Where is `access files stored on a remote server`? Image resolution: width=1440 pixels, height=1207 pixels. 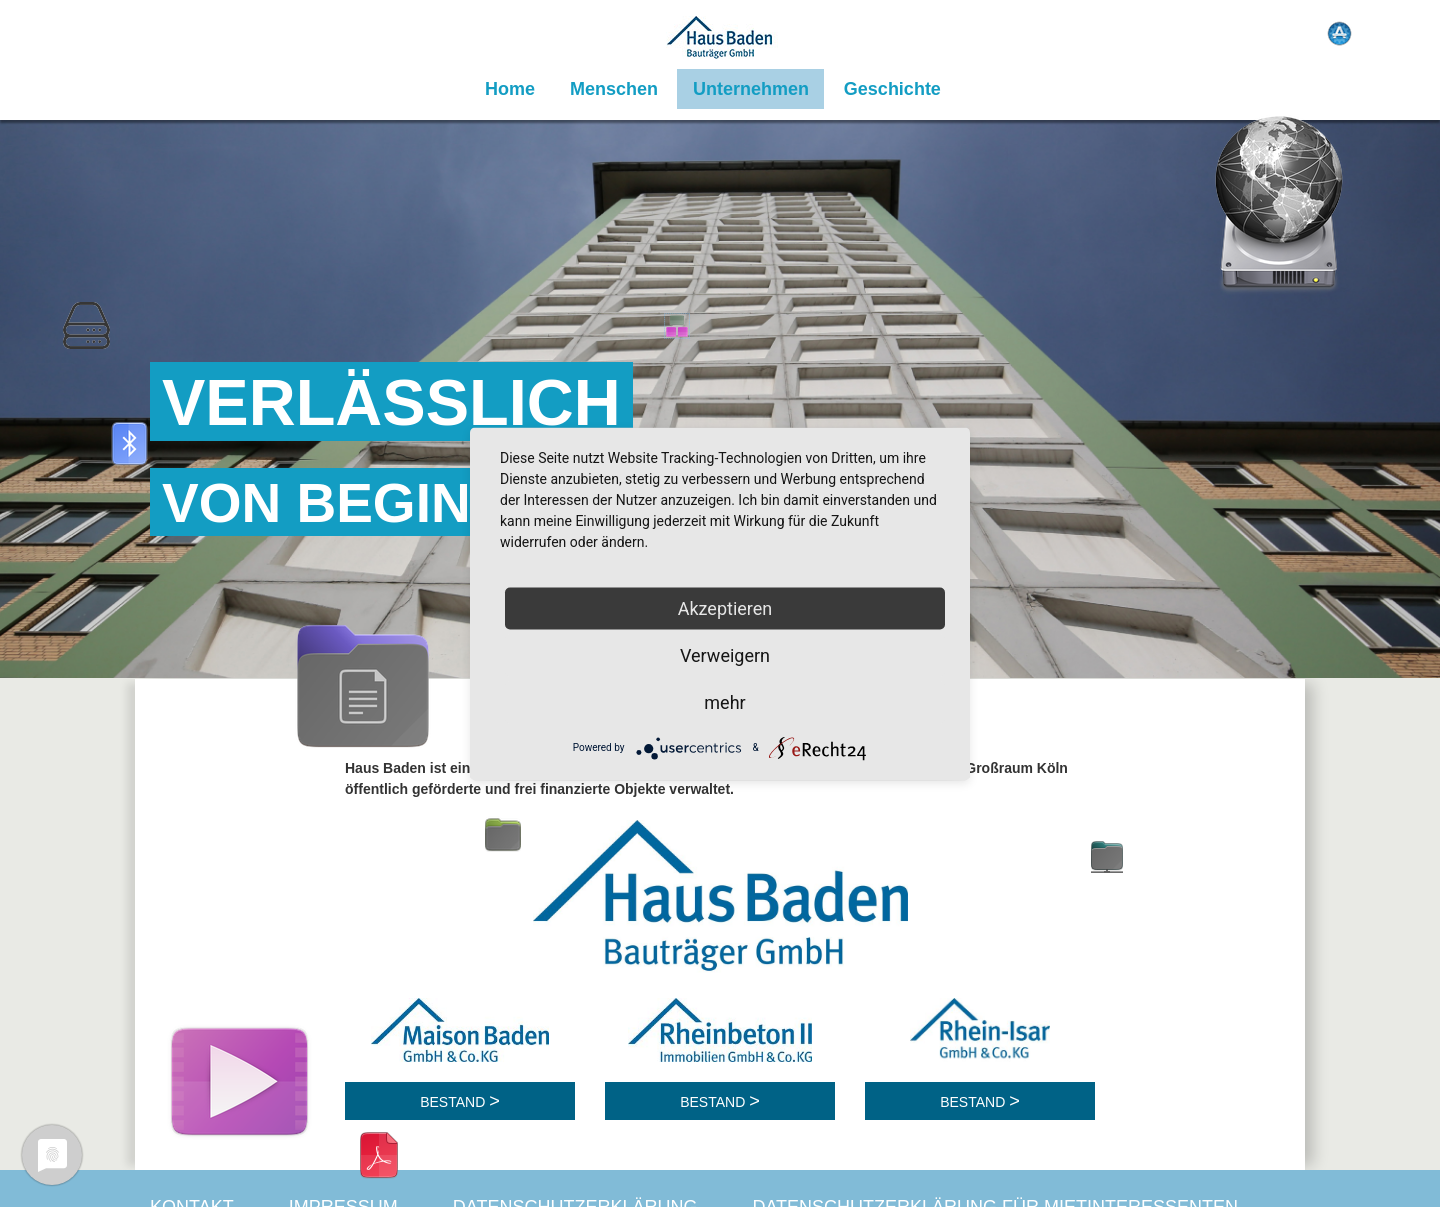 access files stored on a remote server is located at coordinates (1107, 857).